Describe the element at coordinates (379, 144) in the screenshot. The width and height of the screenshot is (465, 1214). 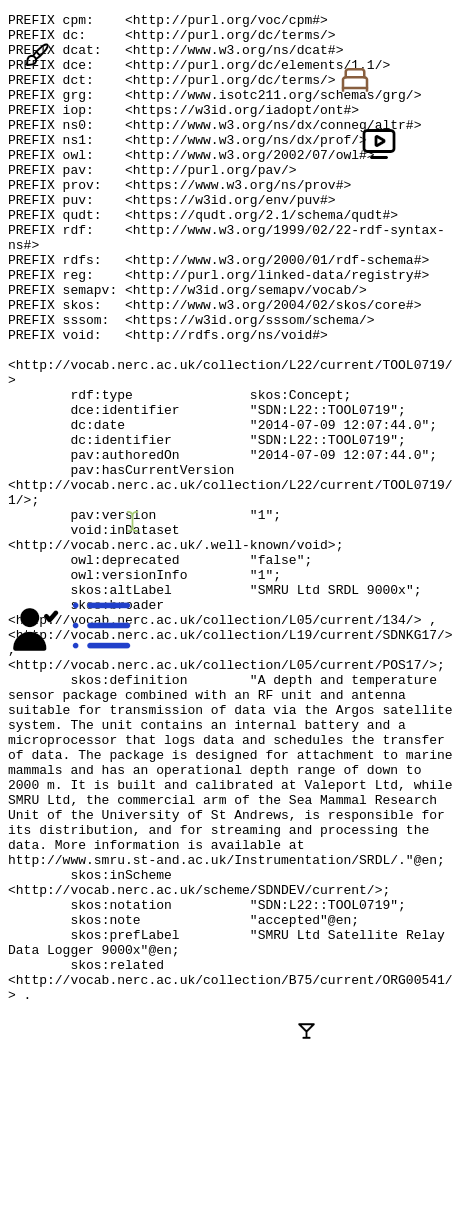
I see `play video or stream content on TV` at that location.